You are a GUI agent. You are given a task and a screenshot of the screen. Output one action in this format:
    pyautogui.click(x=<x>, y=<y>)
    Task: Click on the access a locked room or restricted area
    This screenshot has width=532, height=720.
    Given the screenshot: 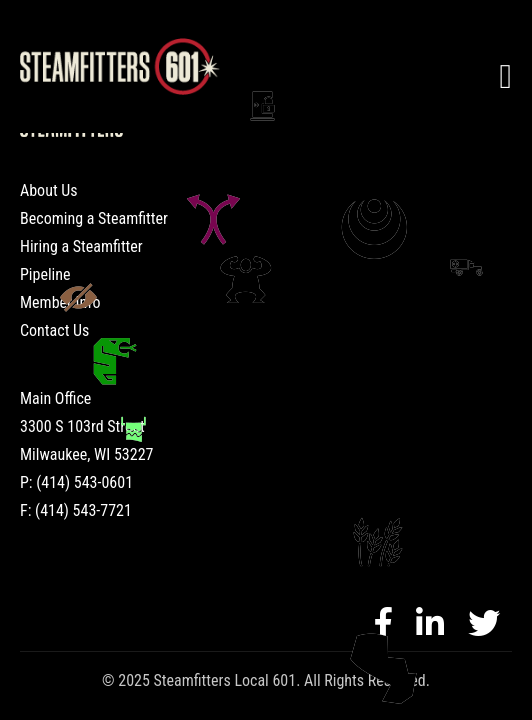 What is the action you would take?
    pyautogui.click(x=262, y=105)
    